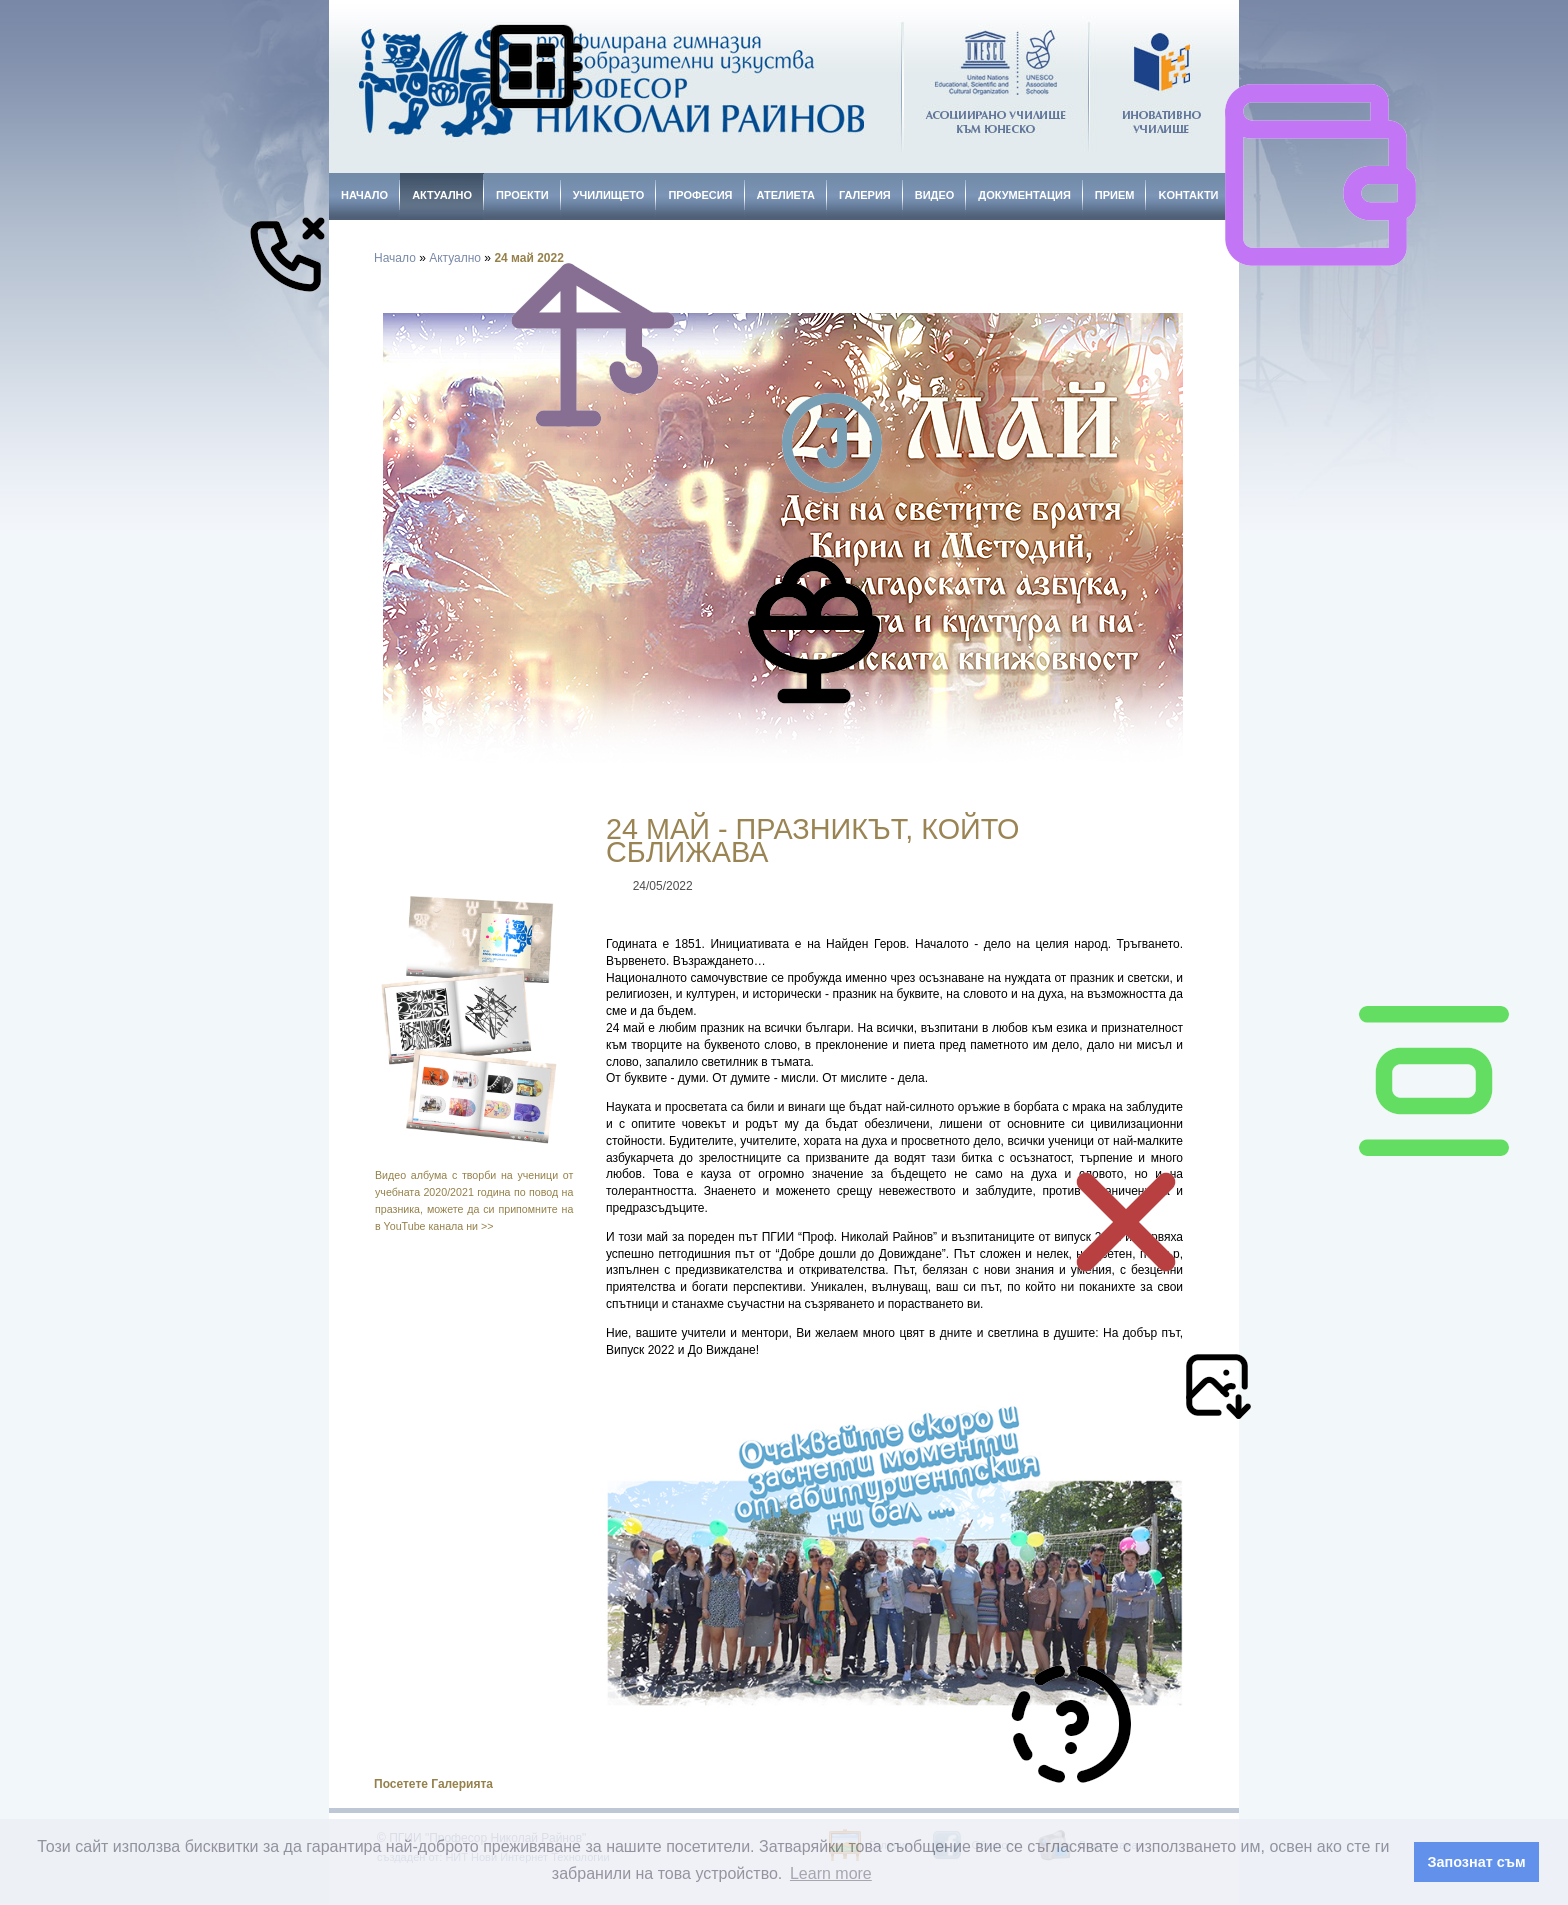 Image resolution: width=1568 pixels, height=1905 pixels. What do you see at coordinates (536, 66) in the screenshot?
I see `access developer or hardware settings` at bounding box center [536, 66].